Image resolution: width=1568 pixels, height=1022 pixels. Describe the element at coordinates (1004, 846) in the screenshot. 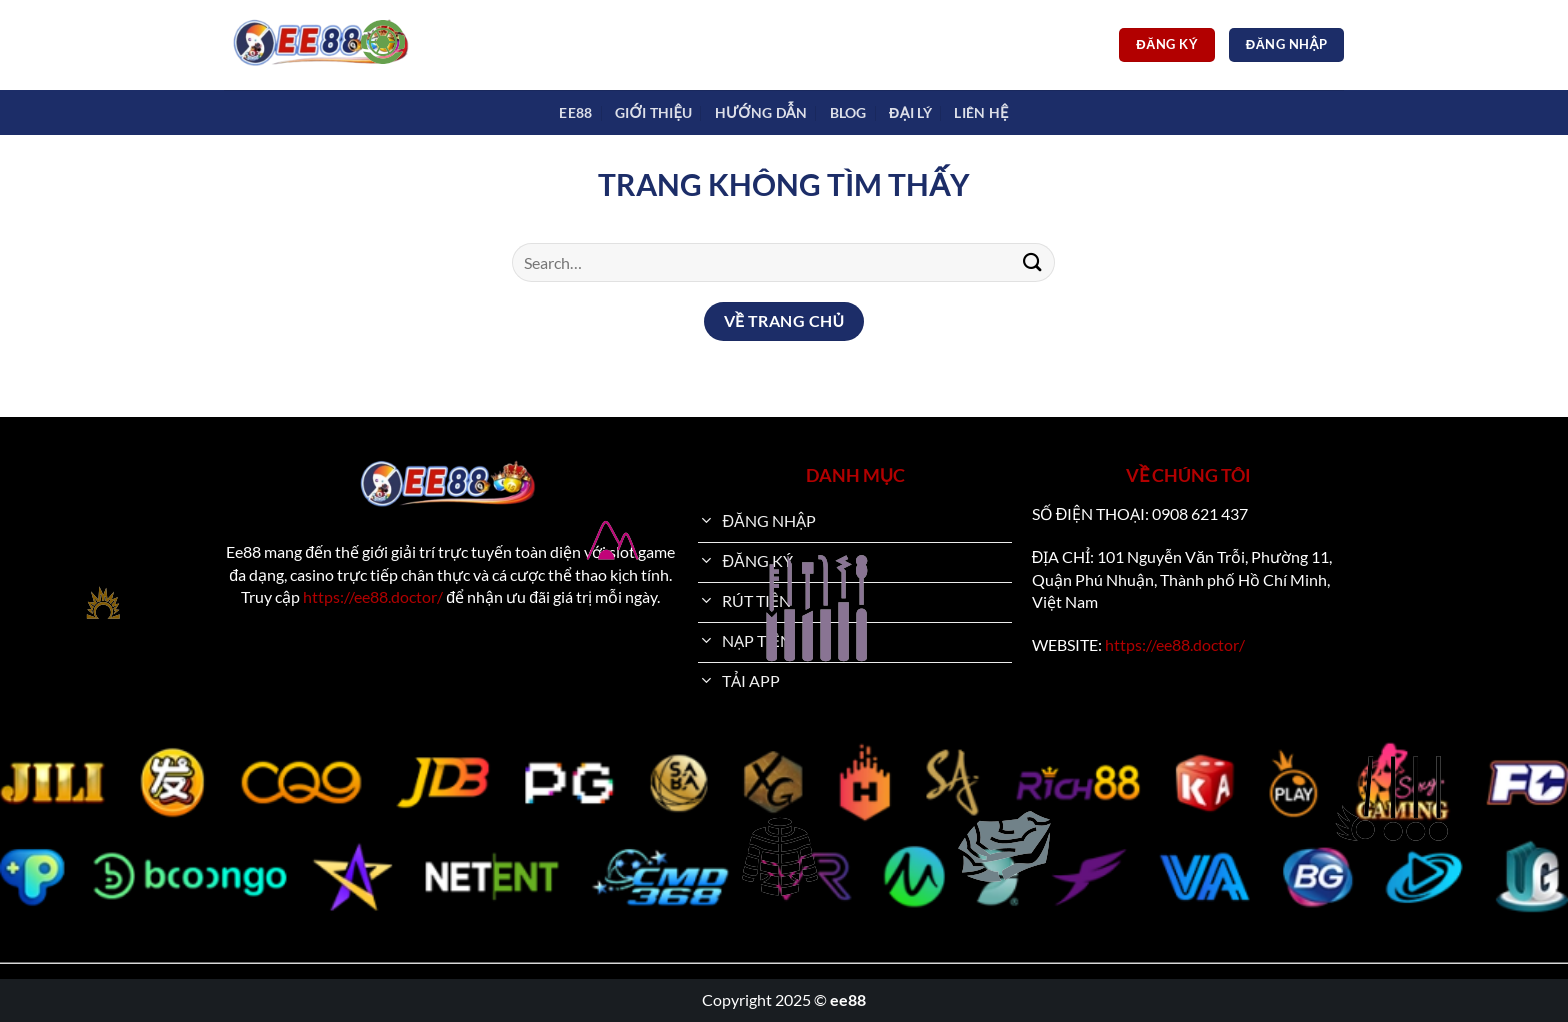

I see `indicates seafood or shellfish category` at that location.